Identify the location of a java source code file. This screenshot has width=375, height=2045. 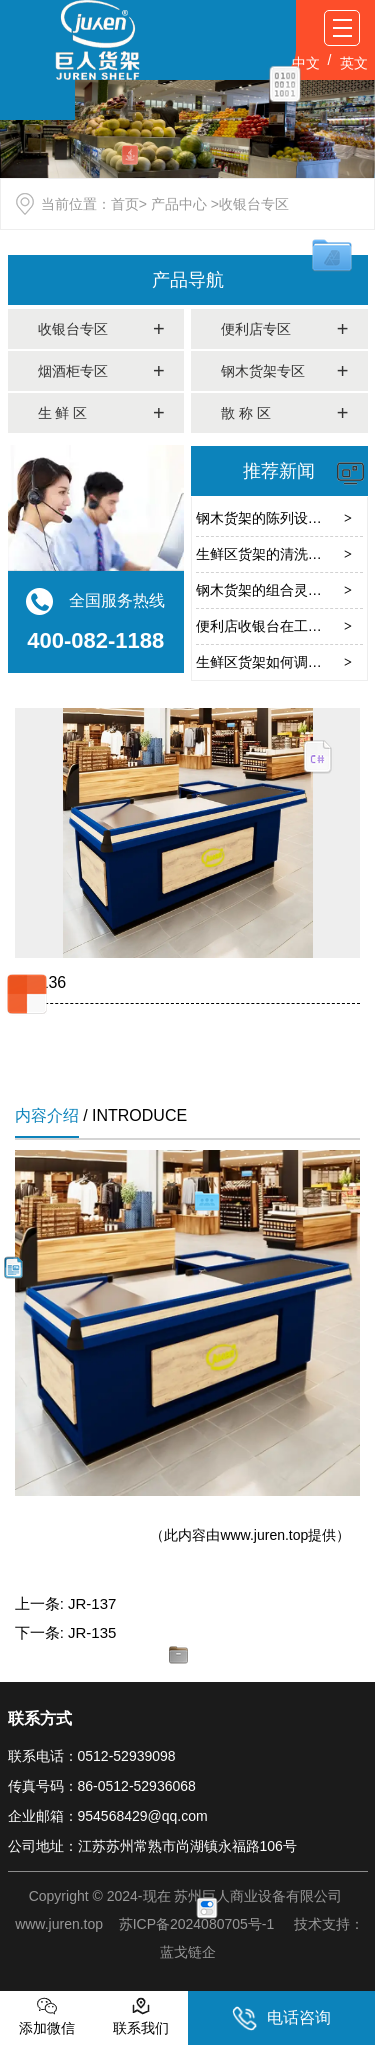
(130, 155).